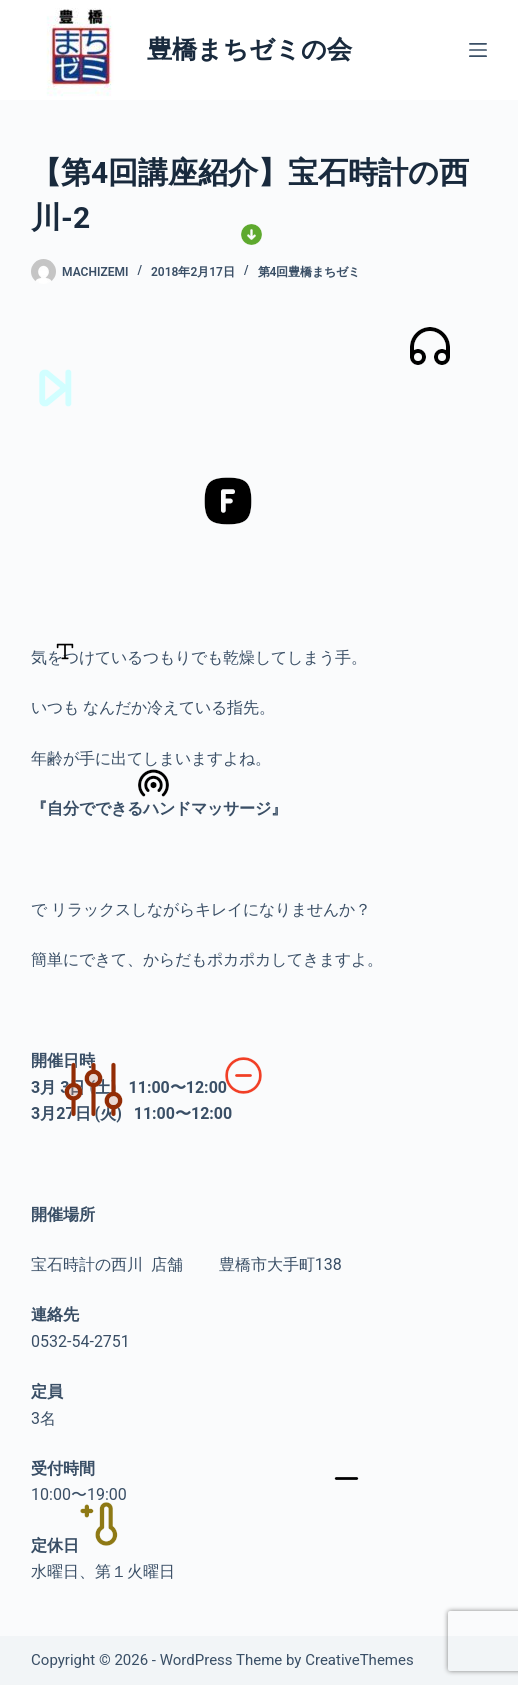  Describe the element at coordinates (102, 1524) in the screenshot. I see `increase temperature setting` at that location.